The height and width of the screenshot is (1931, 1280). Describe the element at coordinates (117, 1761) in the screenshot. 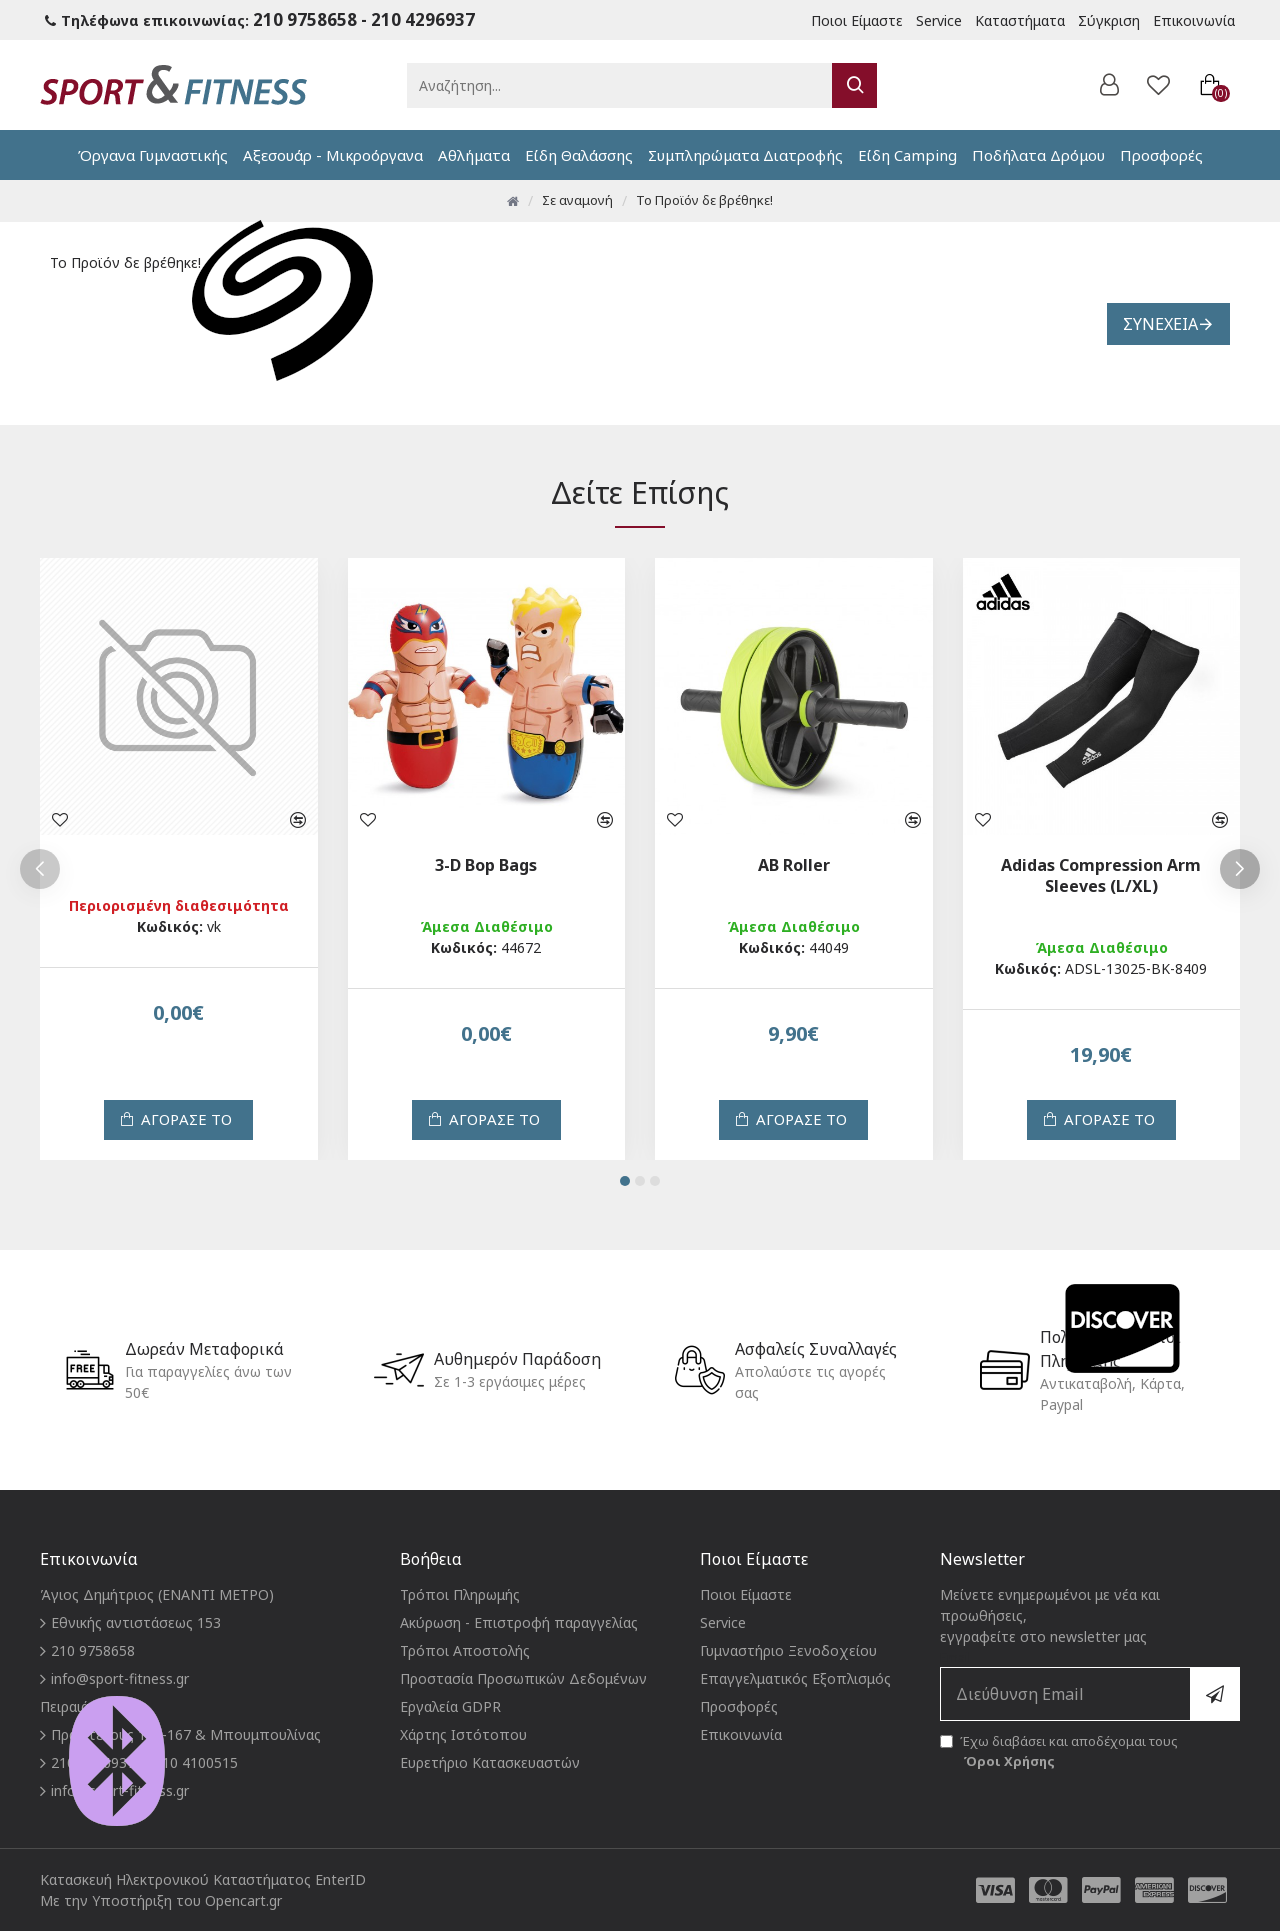

I see `toggle bluetooth connectivity on or off` at that location.